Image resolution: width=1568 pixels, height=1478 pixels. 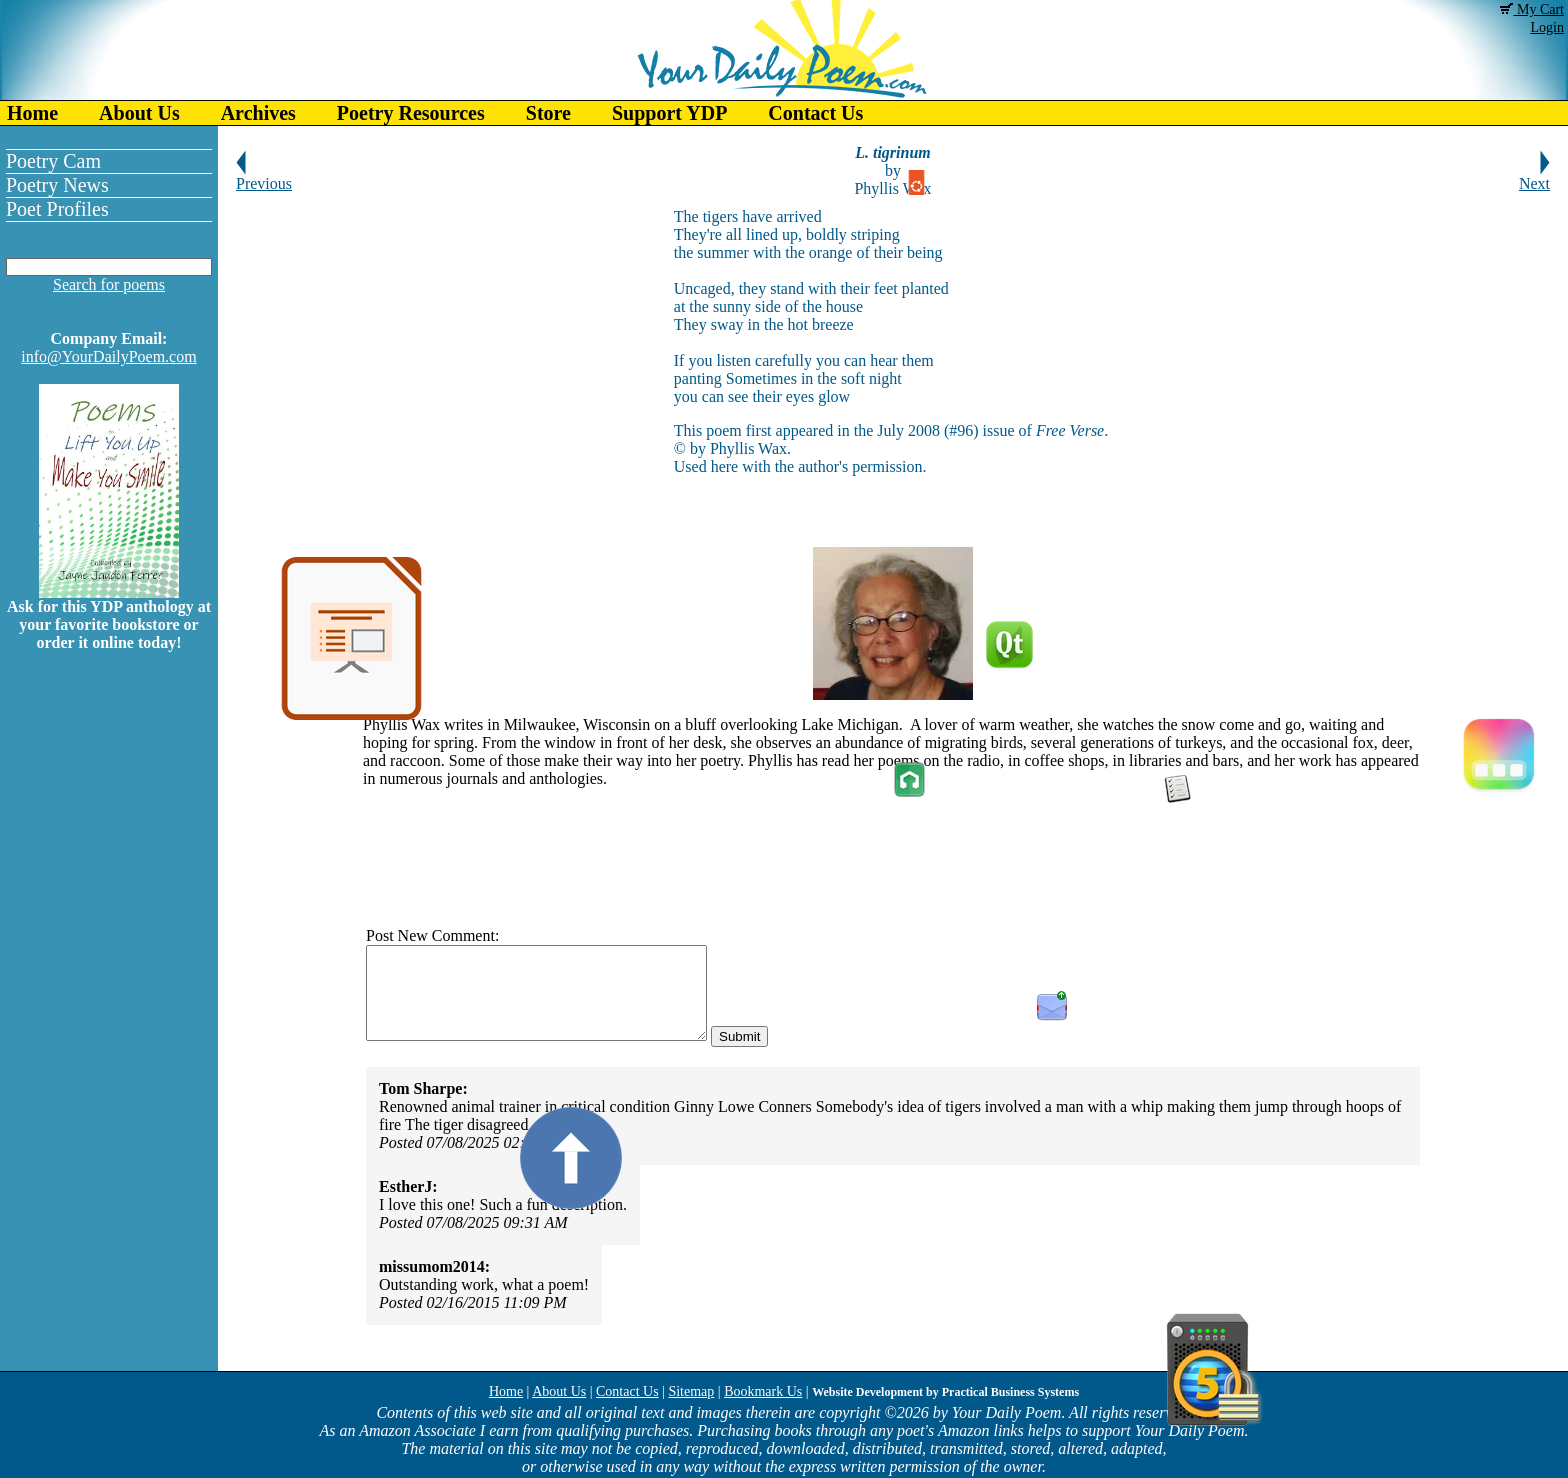 What do you see at coordinates (1207, 1369) in the screenshot?
I see `locked RAID 5 storage array` at bounding box center [1207, 1369].